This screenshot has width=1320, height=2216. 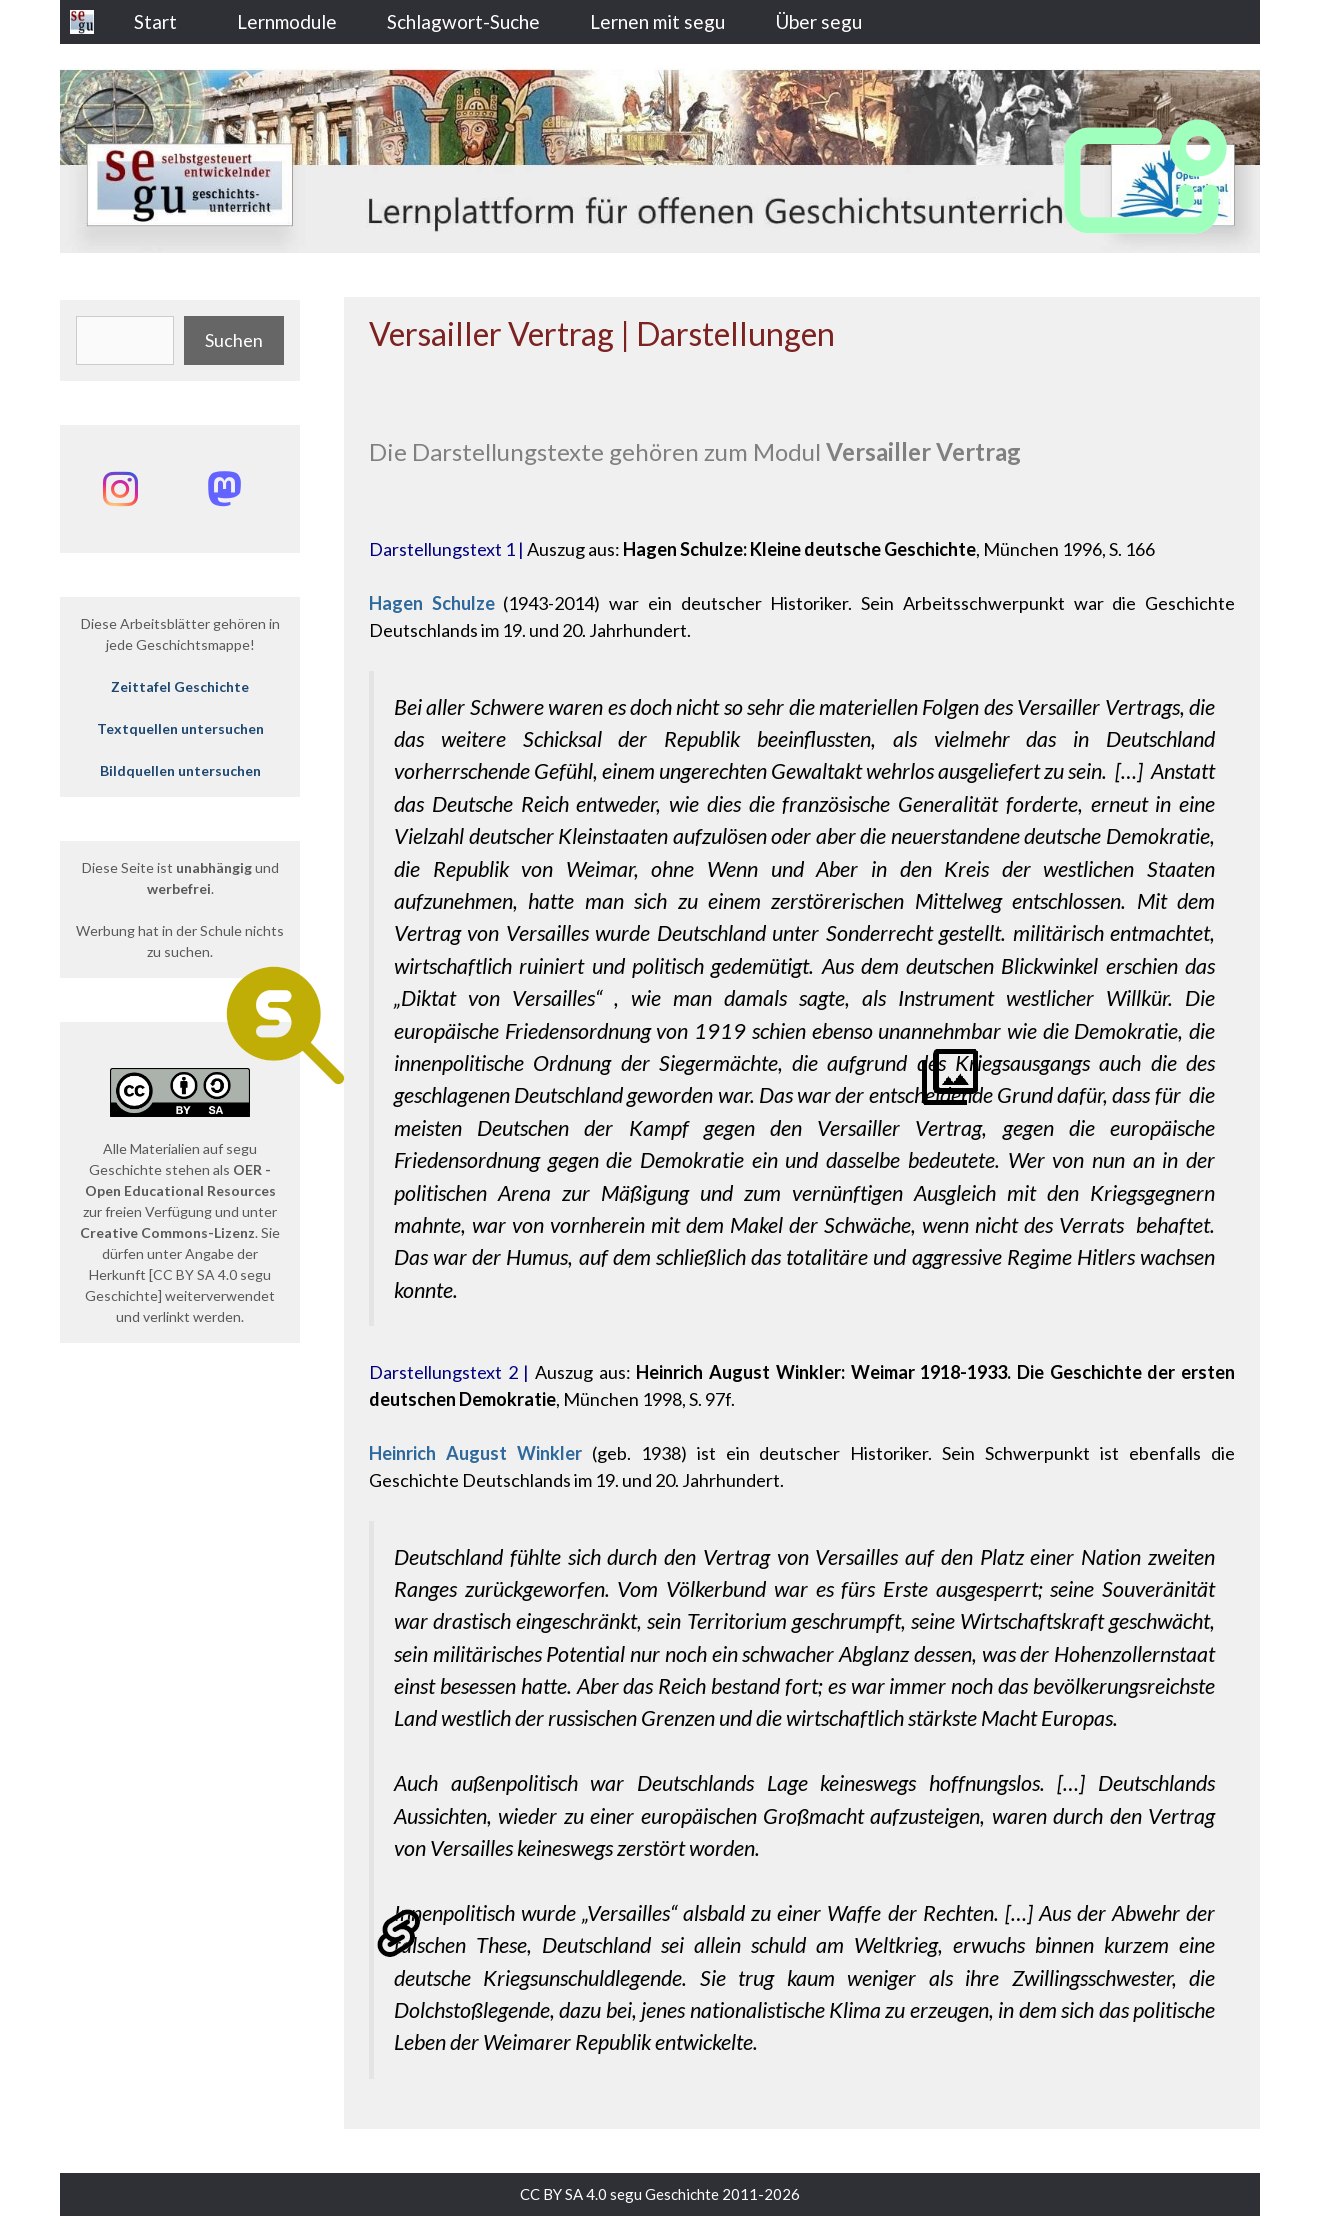 I want to click on access phone camera settings, so click(x=1145, y=176).